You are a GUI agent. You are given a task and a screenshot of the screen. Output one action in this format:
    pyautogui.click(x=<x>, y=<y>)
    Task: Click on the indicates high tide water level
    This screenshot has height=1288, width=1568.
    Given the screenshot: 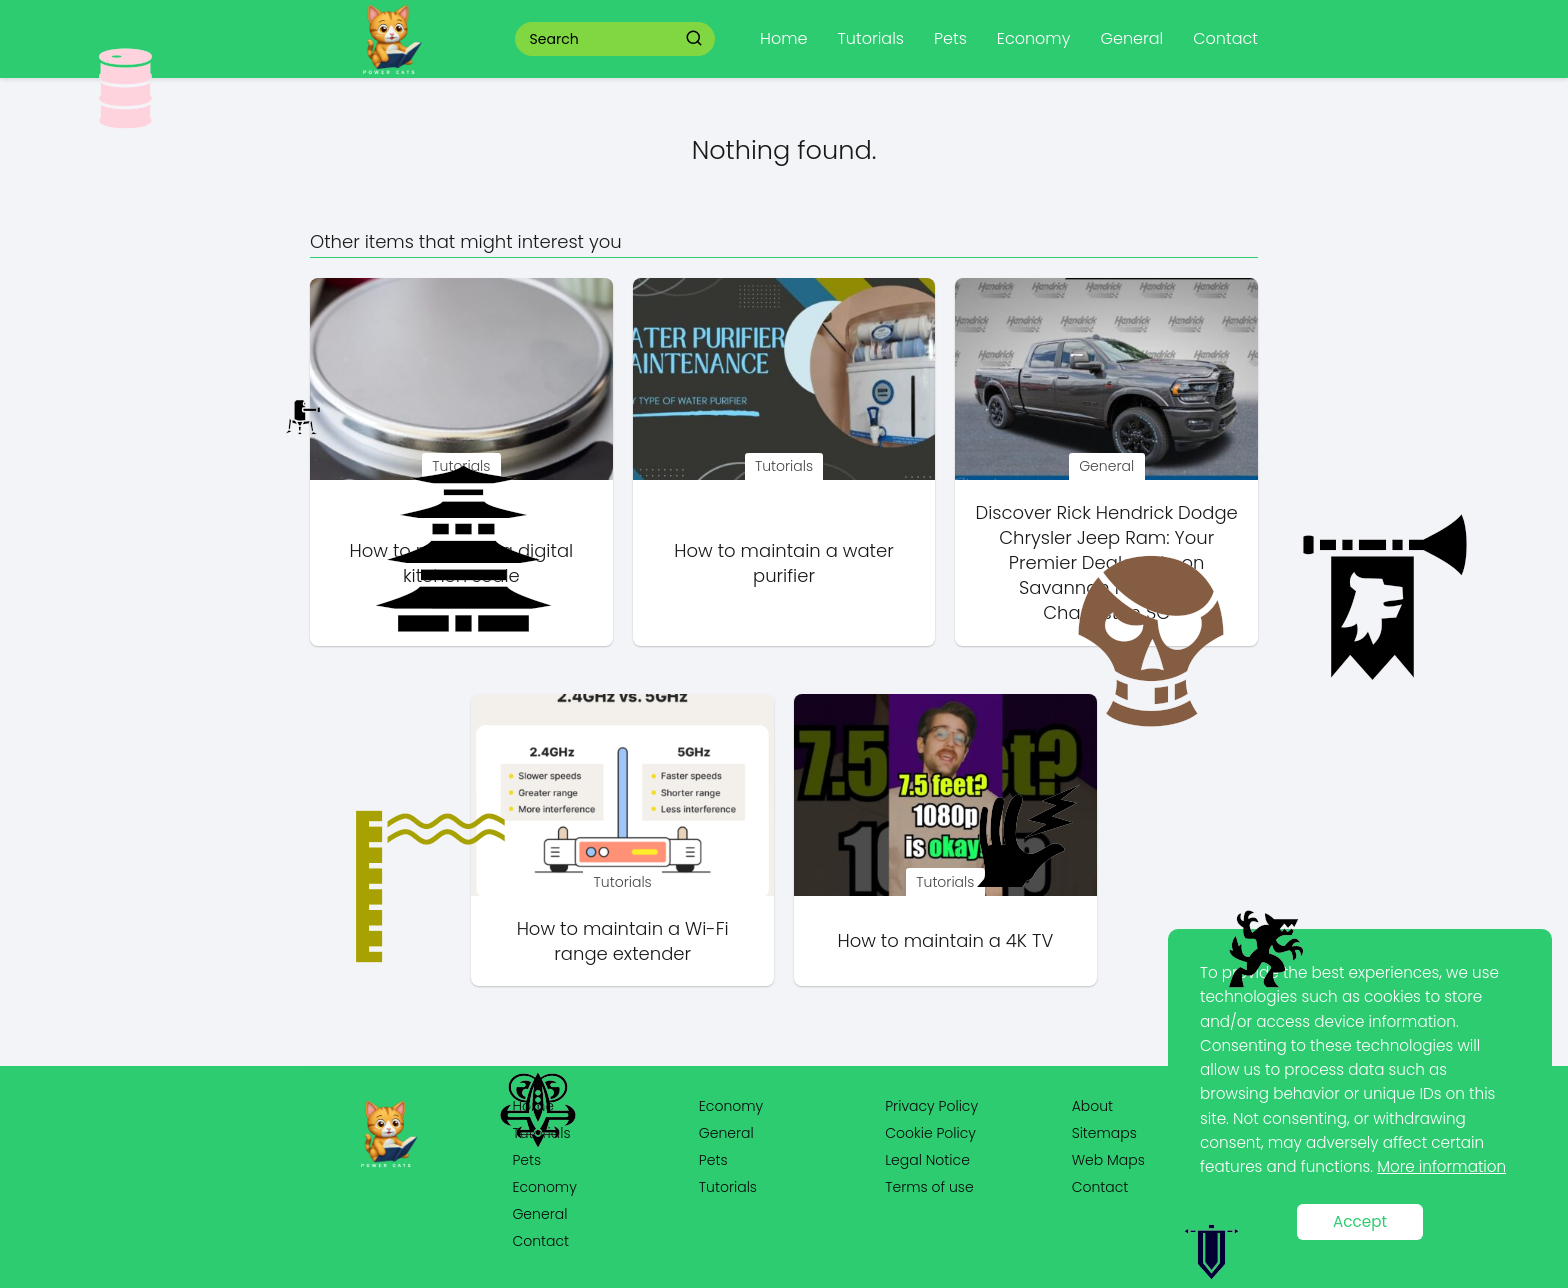 What is the action you would take?
    pyautogui.click(x=426, y=886)
    